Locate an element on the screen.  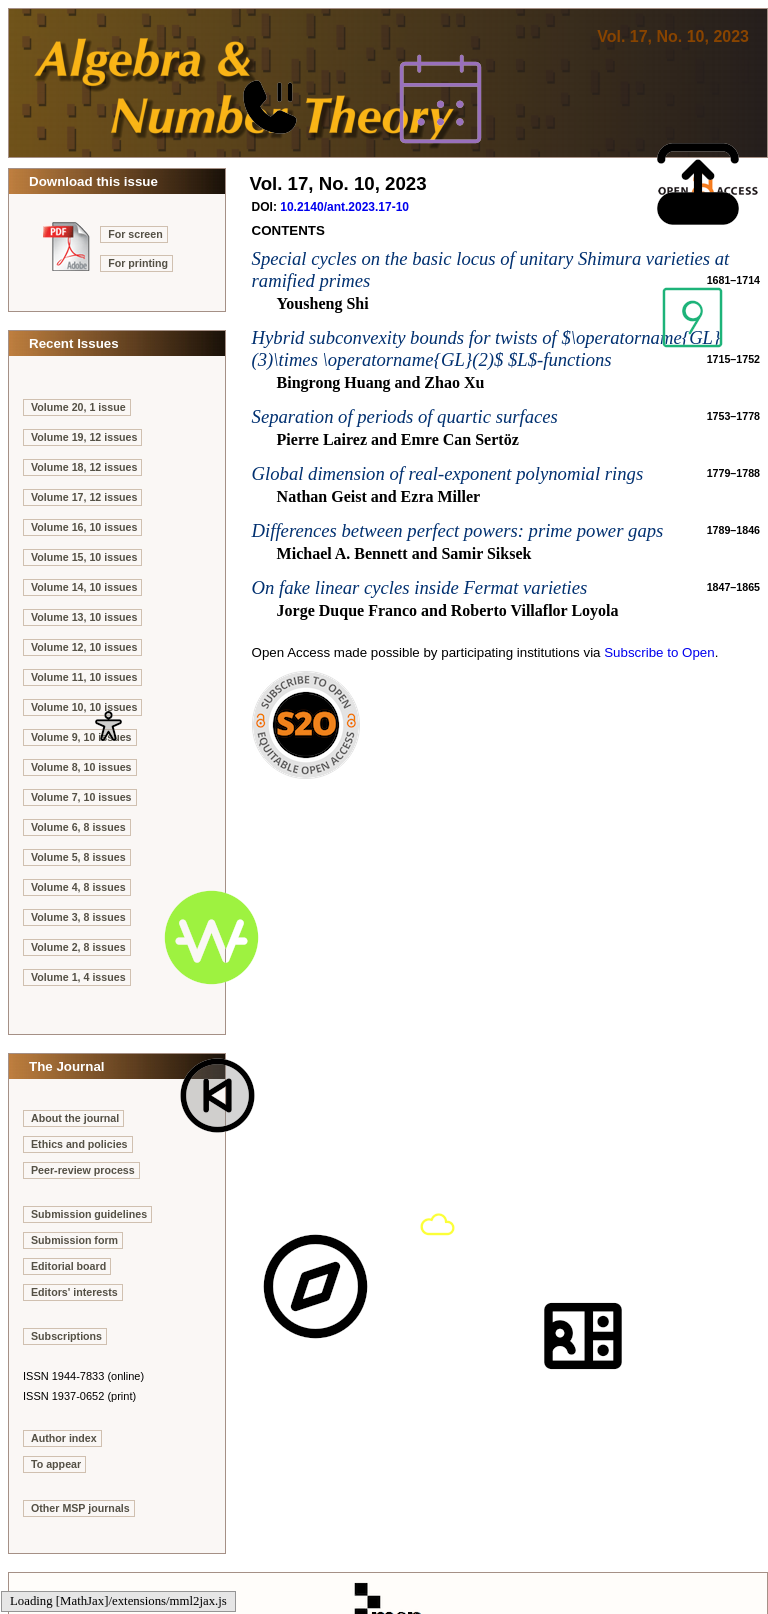
view calendar events is located at coordinates (440, 102).